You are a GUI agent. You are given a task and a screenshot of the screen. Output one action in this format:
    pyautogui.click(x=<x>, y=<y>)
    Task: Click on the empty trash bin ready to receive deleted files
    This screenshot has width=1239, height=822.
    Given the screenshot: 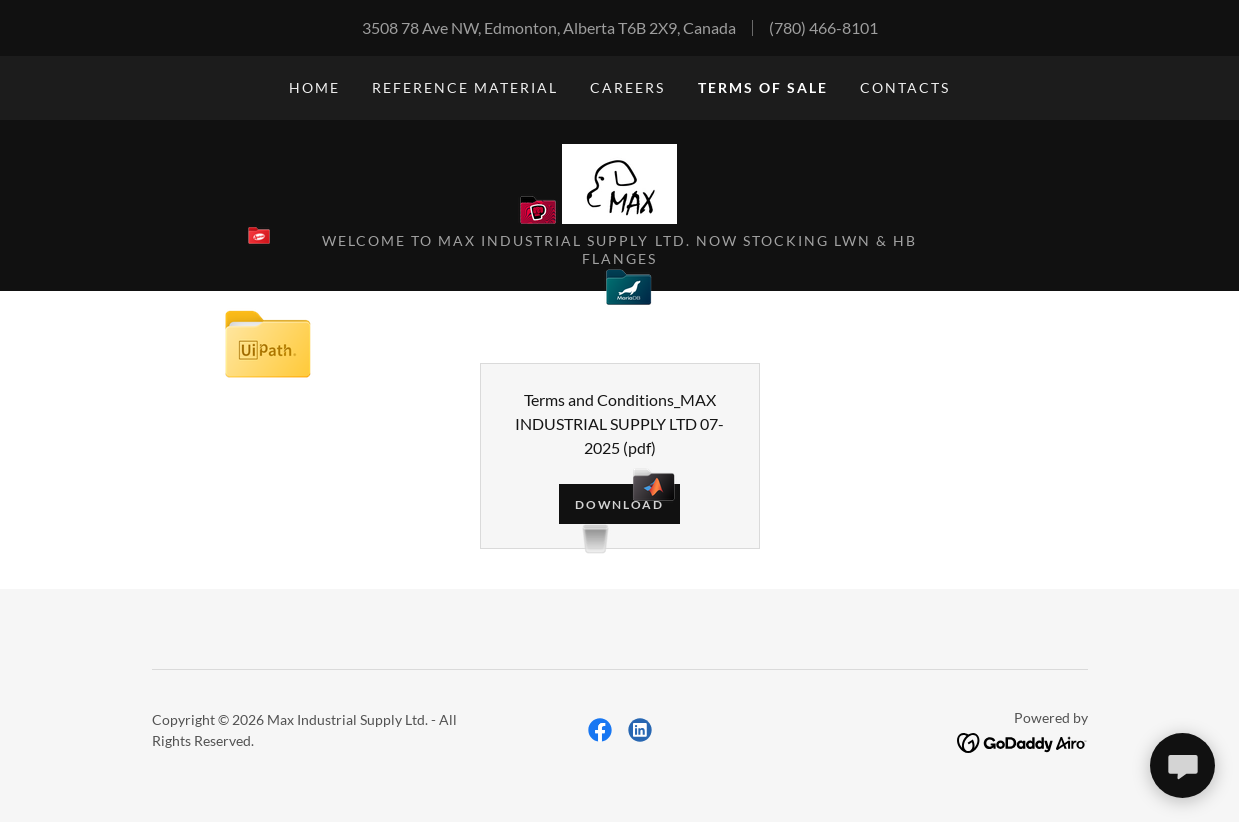 What is the action you would take?
    pyautogui.click(x=595, y=538)
    